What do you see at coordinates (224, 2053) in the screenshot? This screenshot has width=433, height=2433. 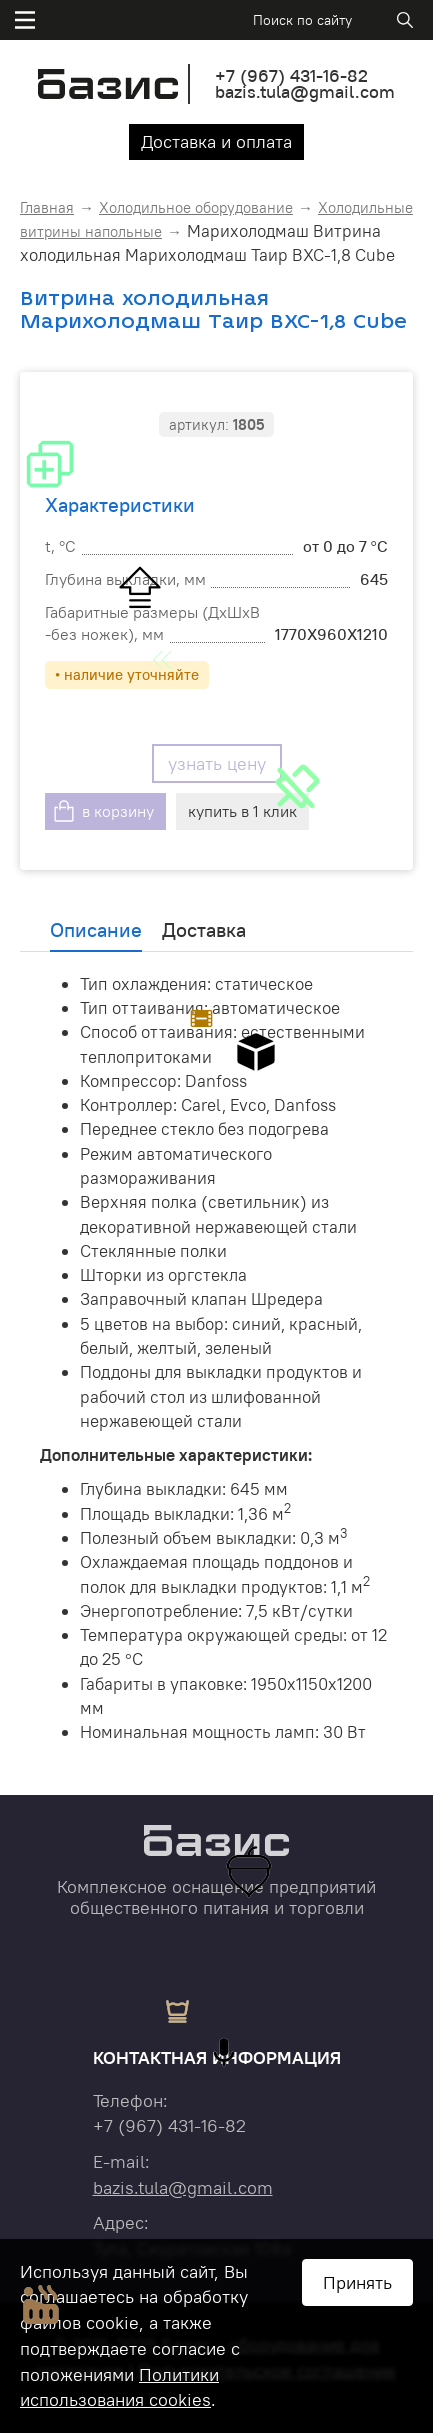 I see `tap to start voice recording` at bounding box center [224, 2053].